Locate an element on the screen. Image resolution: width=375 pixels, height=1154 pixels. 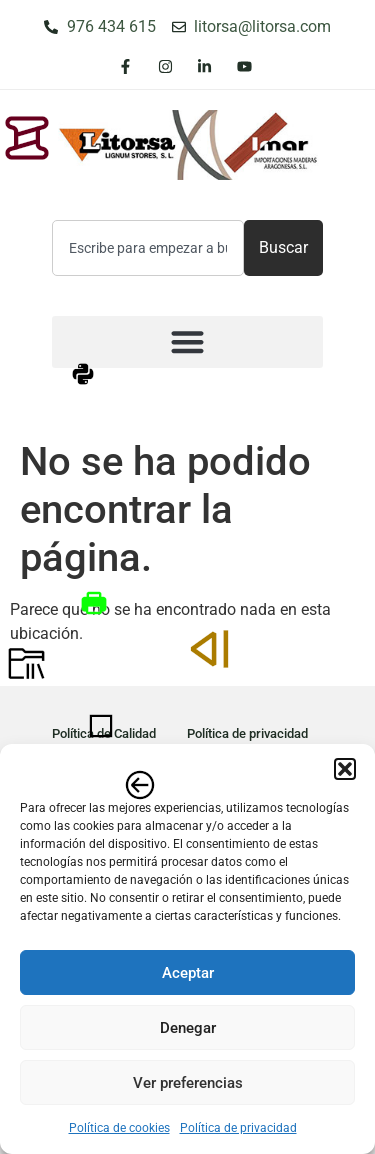
thread or sewing-related tools is located at coordinates (27, 138).